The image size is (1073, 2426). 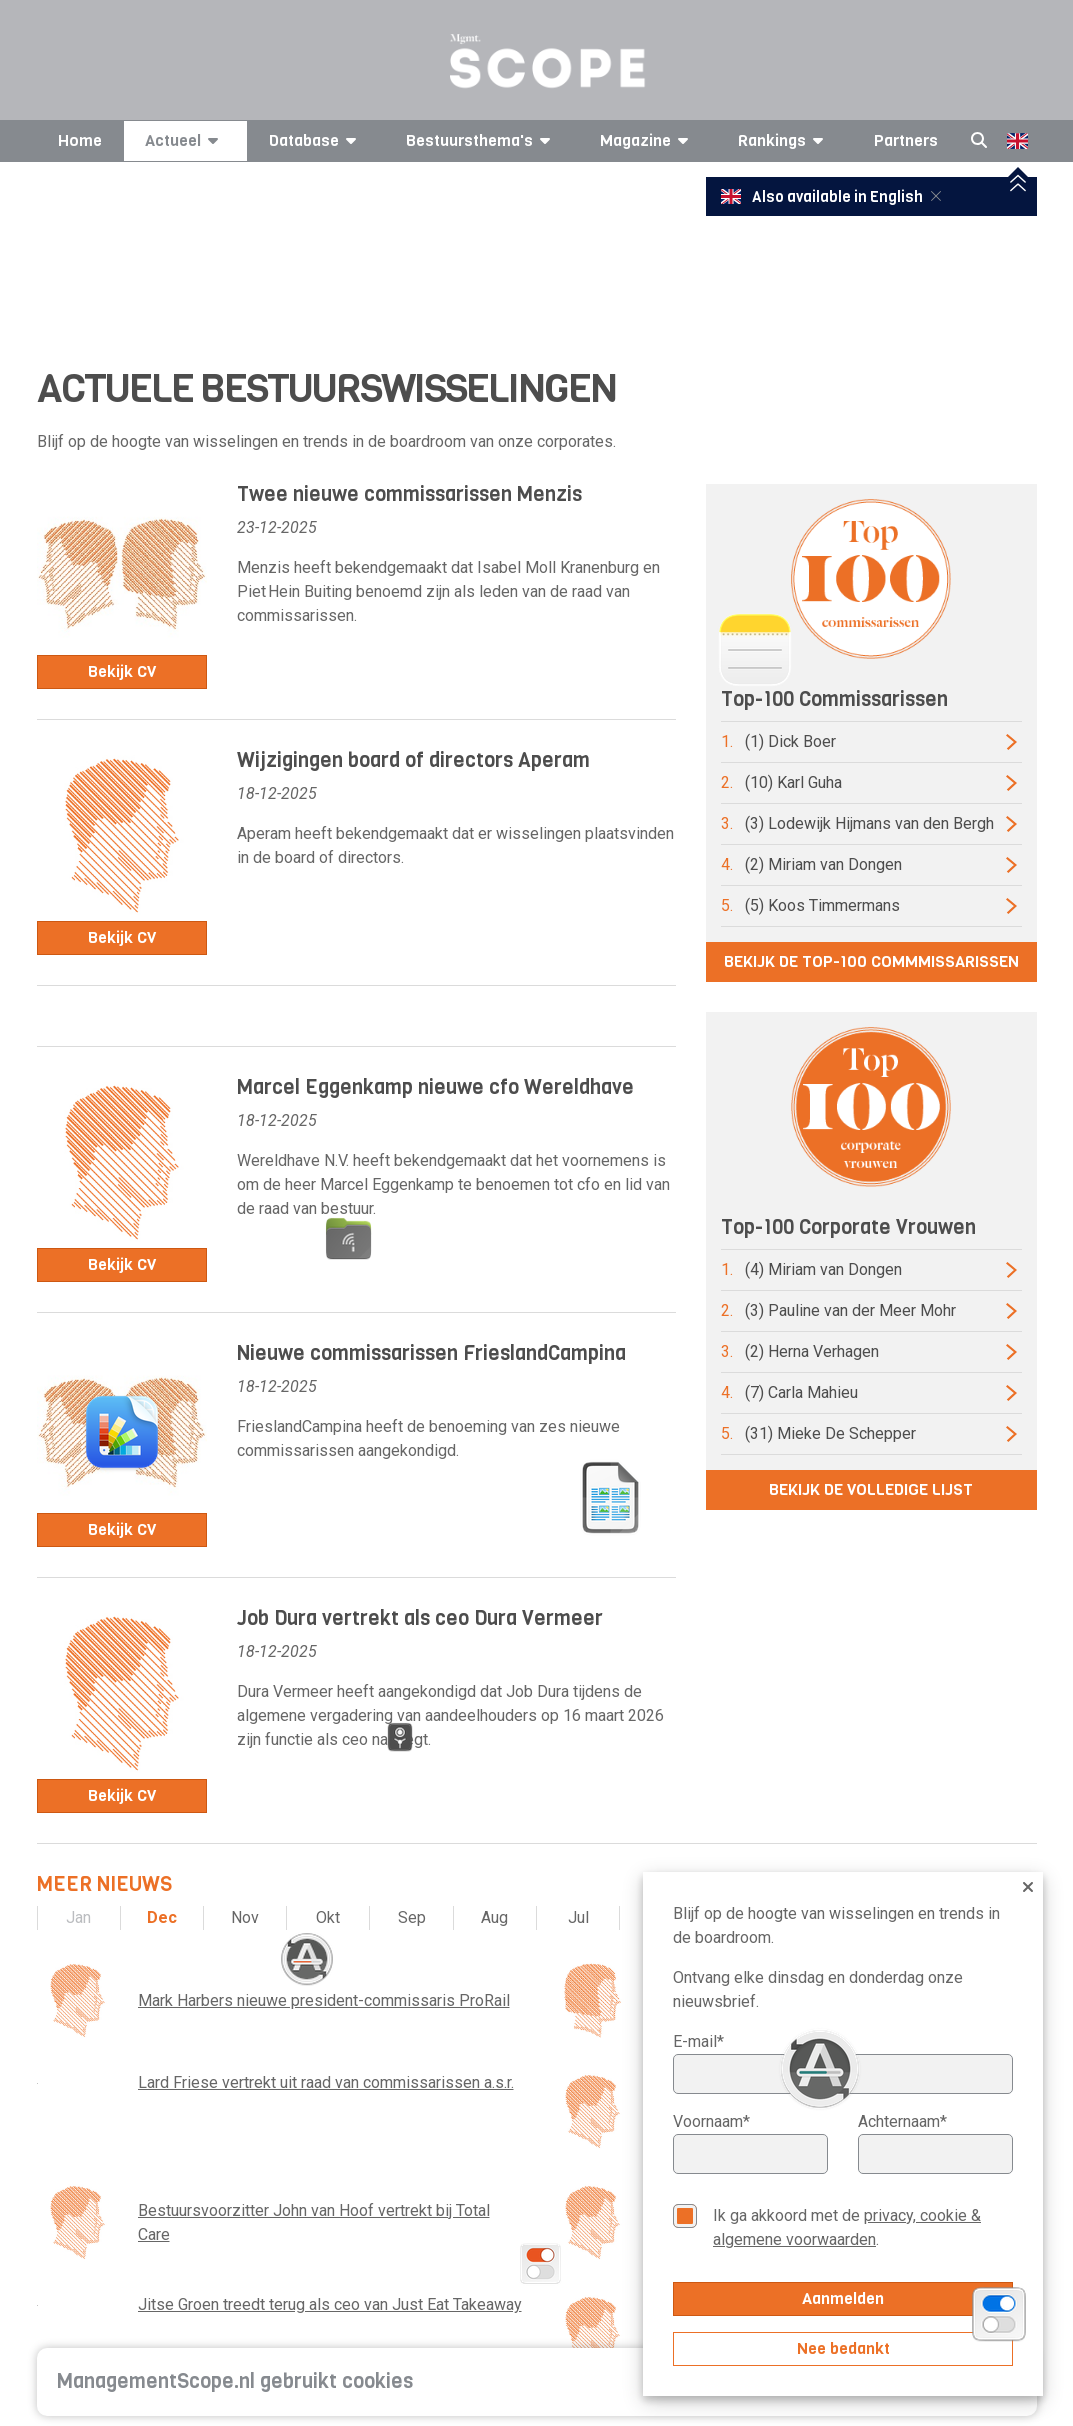 I want to click on open insync cloud sync folder, so click(x=348, y=1238).